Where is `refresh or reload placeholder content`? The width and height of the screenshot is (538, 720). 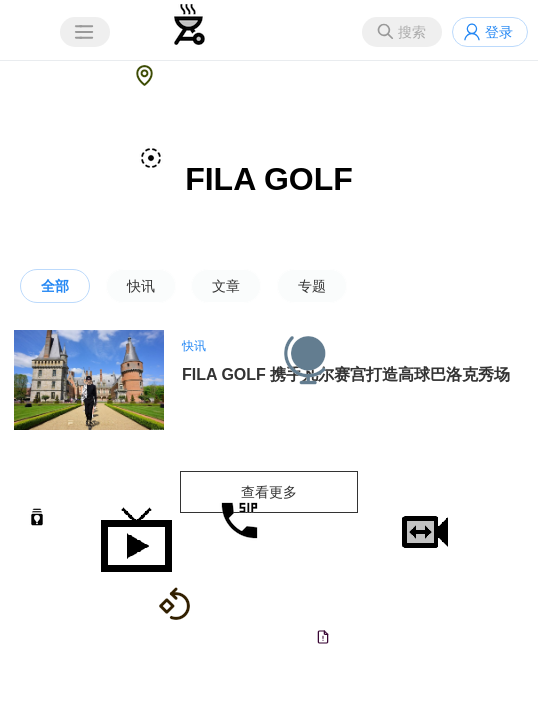
refresh or reload placeholder content is located at coordinates (174, 604).